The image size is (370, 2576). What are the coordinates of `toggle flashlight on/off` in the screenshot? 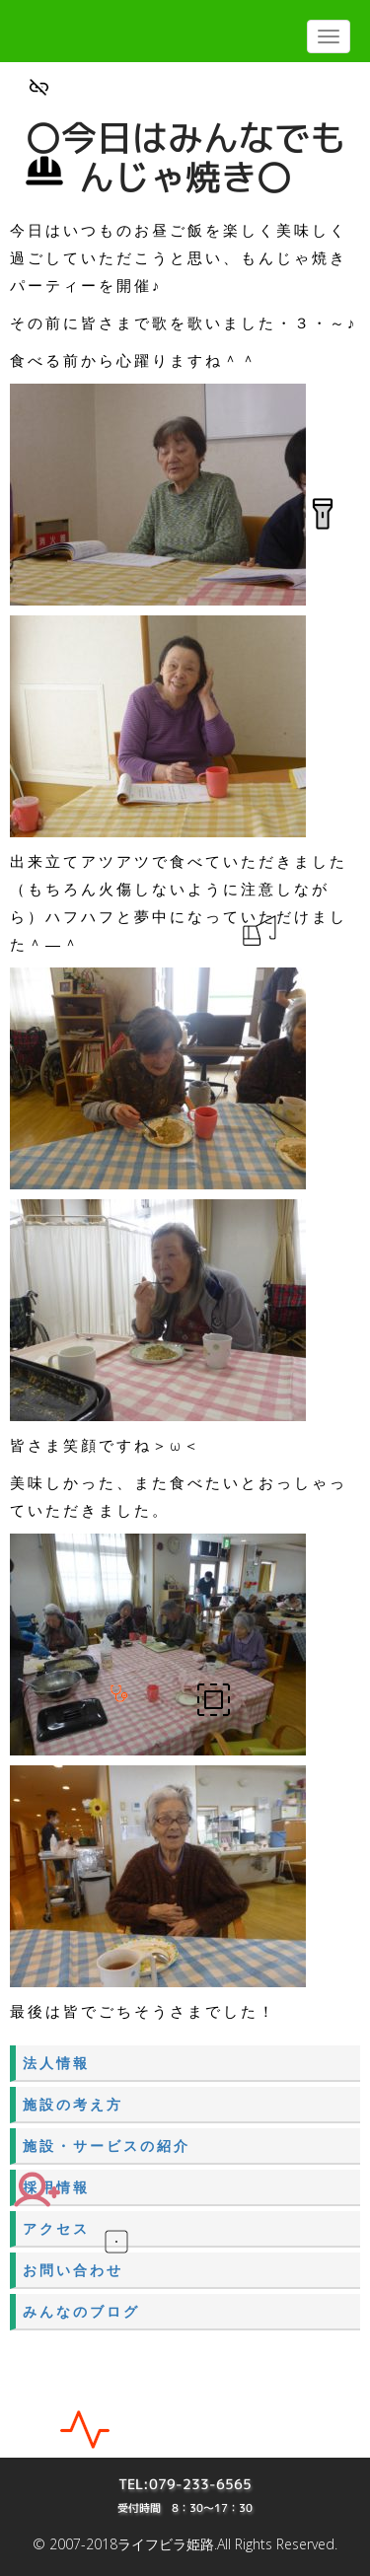 It's located at (323, 514).